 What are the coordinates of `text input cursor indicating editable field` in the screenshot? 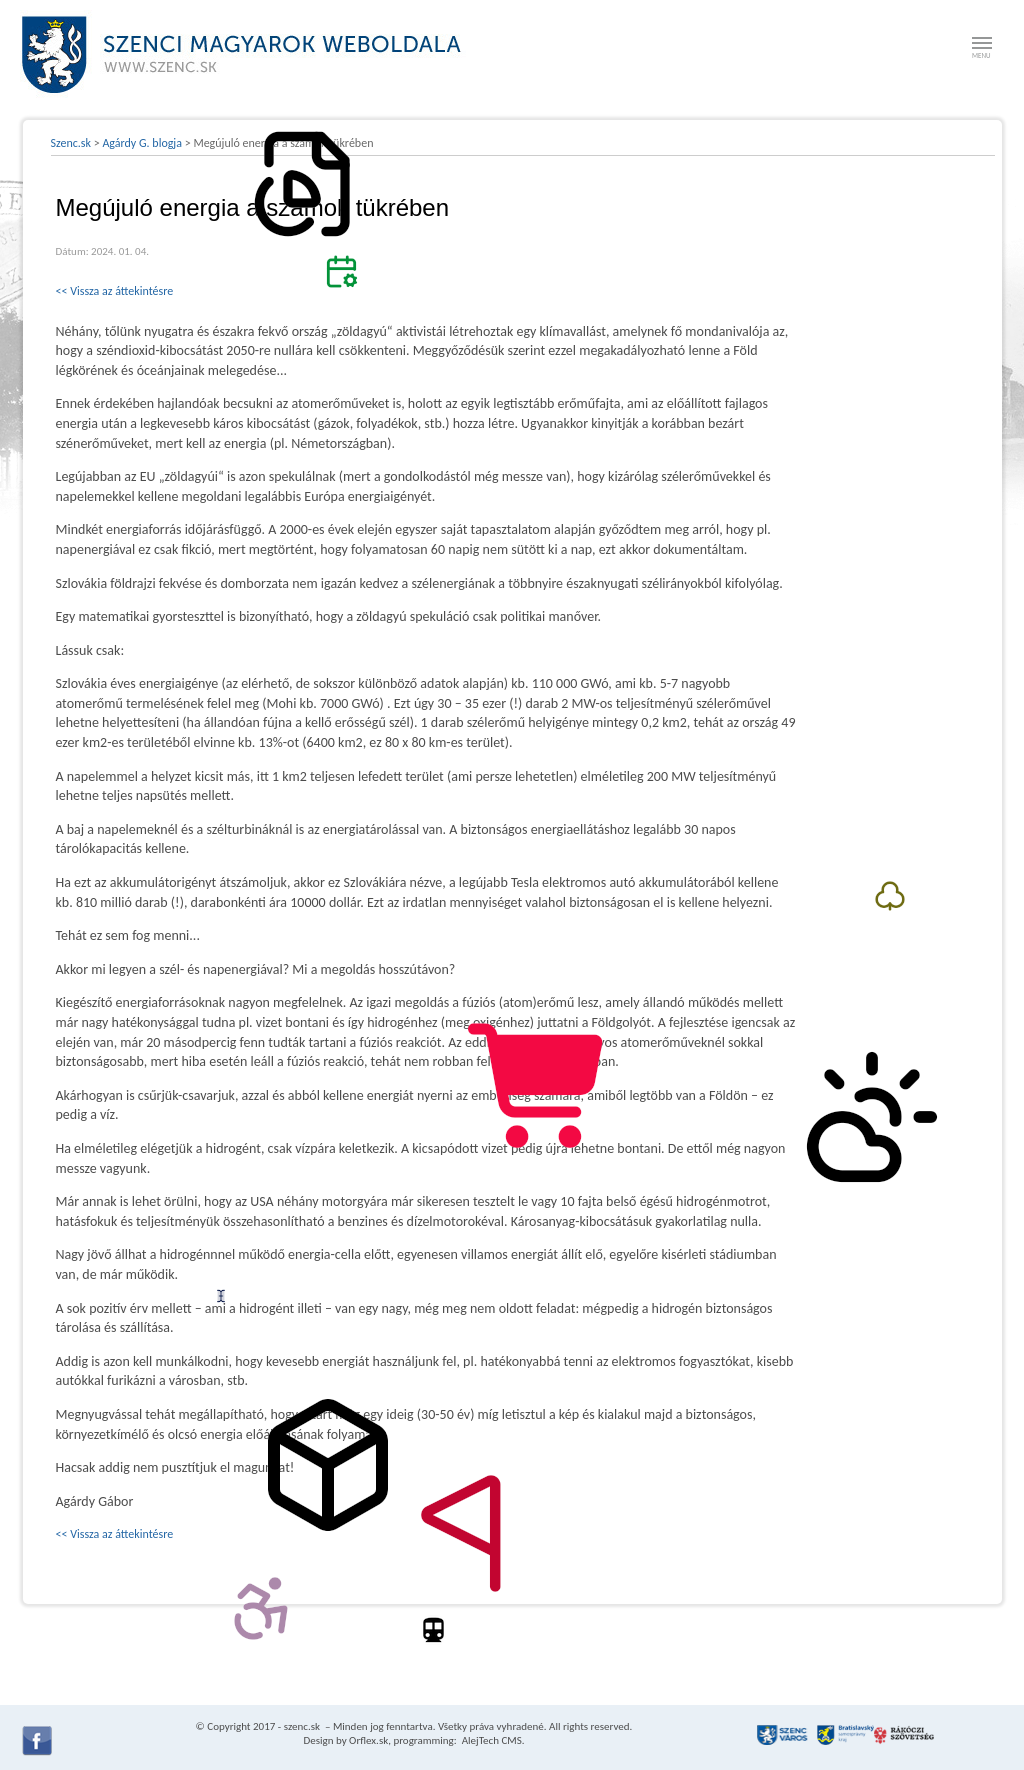 It's located at (221, 1296).